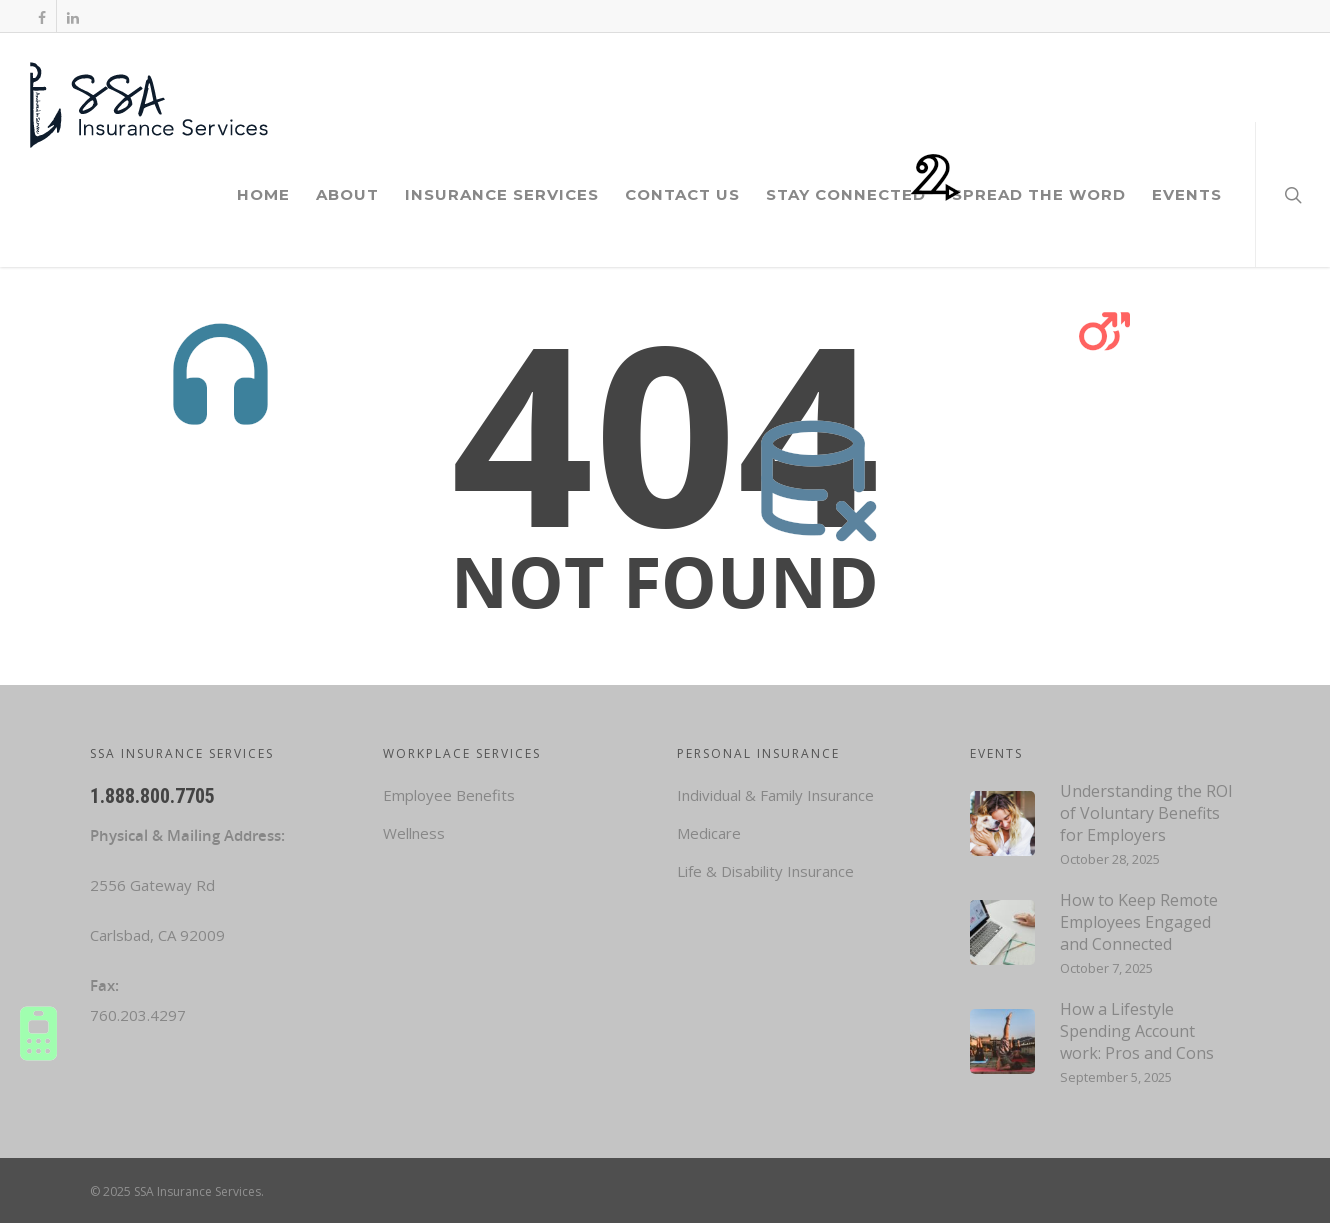 This screenshot has width=1330, height=1223. What do you see at coordinates (38, 1033) in the screenshot?
I see `call using a classic mobile phone` at bounding box center [38, 1033].